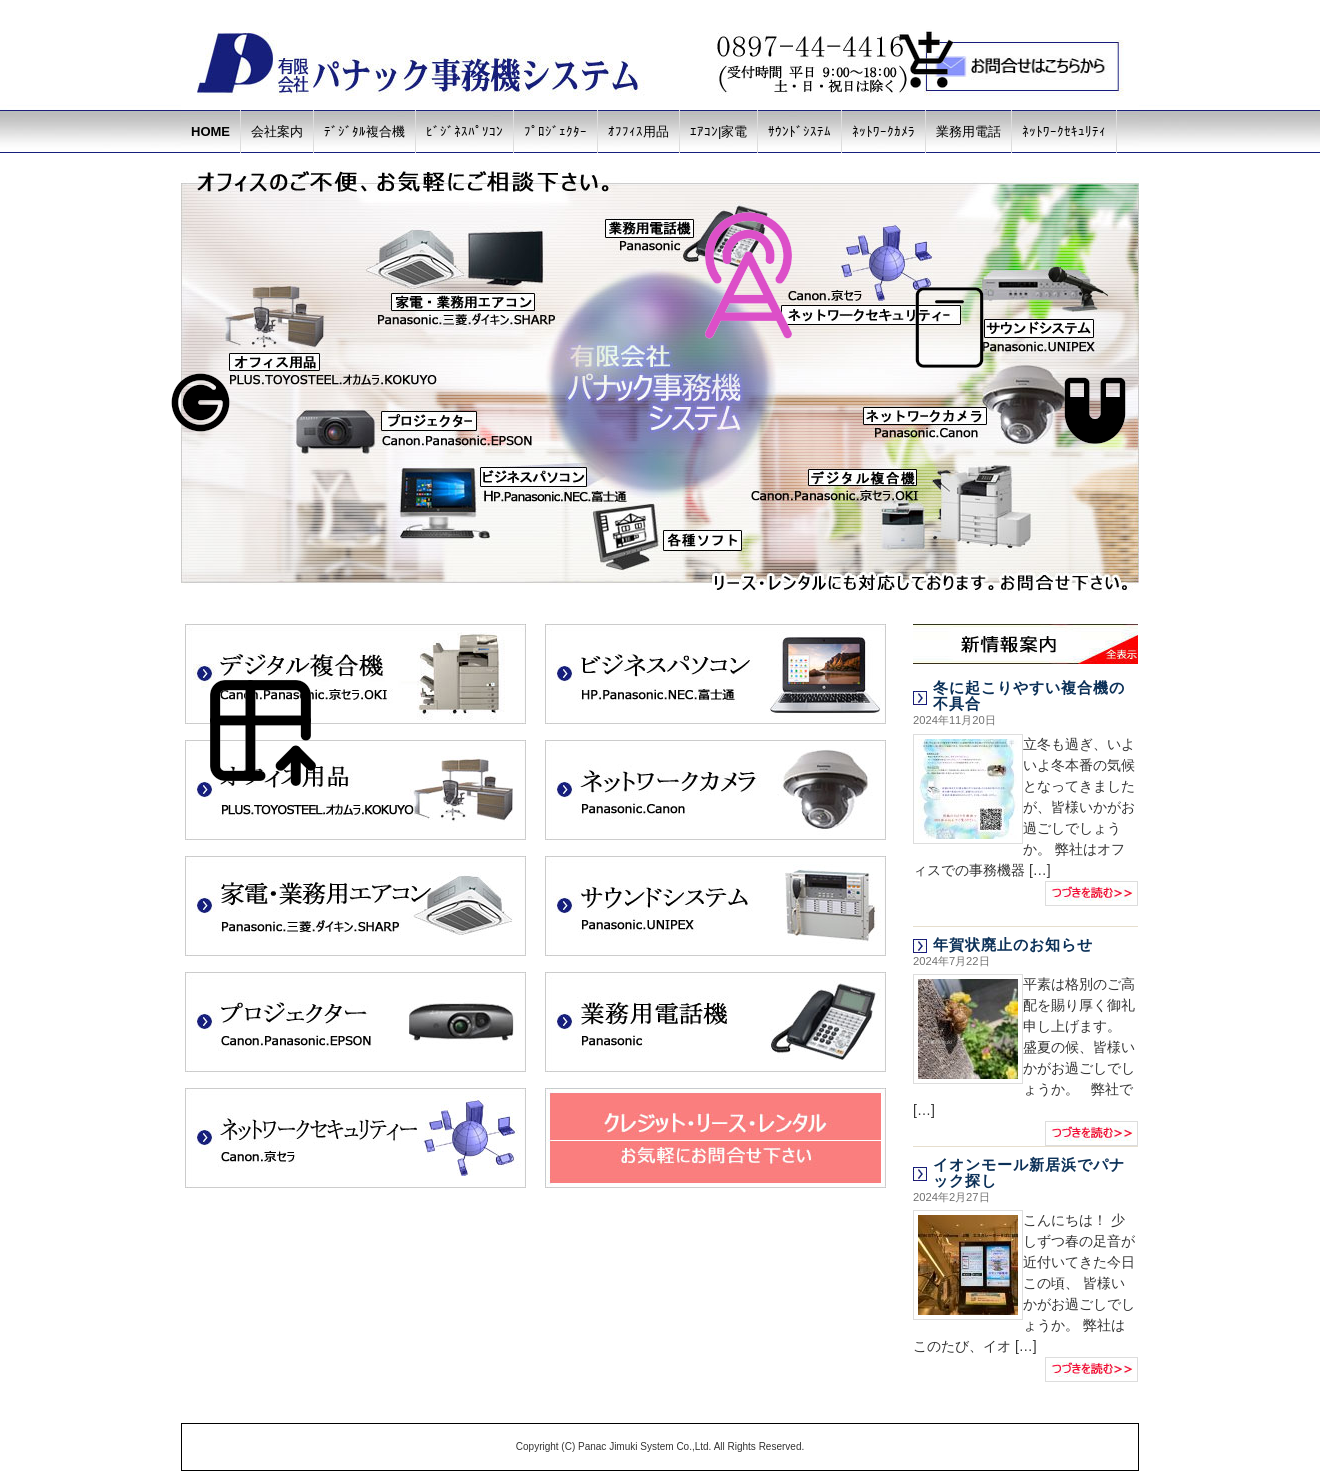  I want to click on activate magnetic snap or alignment tool, so click(1095, 408).